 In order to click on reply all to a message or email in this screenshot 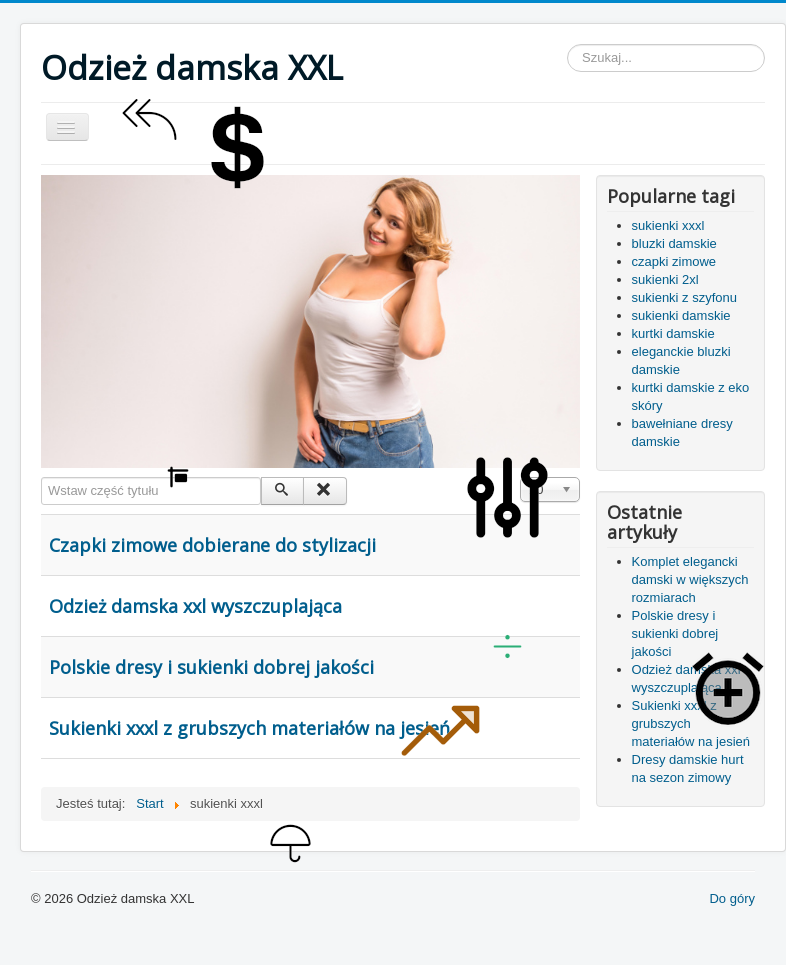, I will do `click(149, 119)`.